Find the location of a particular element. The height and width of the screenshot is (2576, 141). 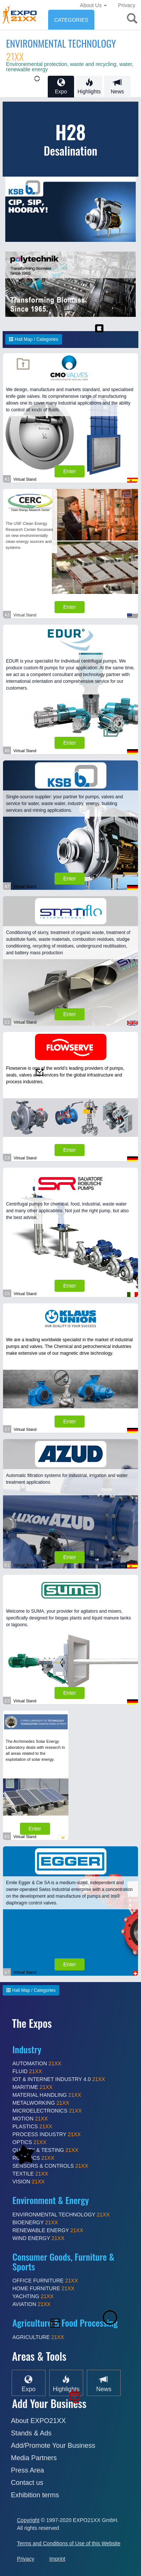

visit Kickstarter crowdfunding platform is located at coordinates (99, 328).